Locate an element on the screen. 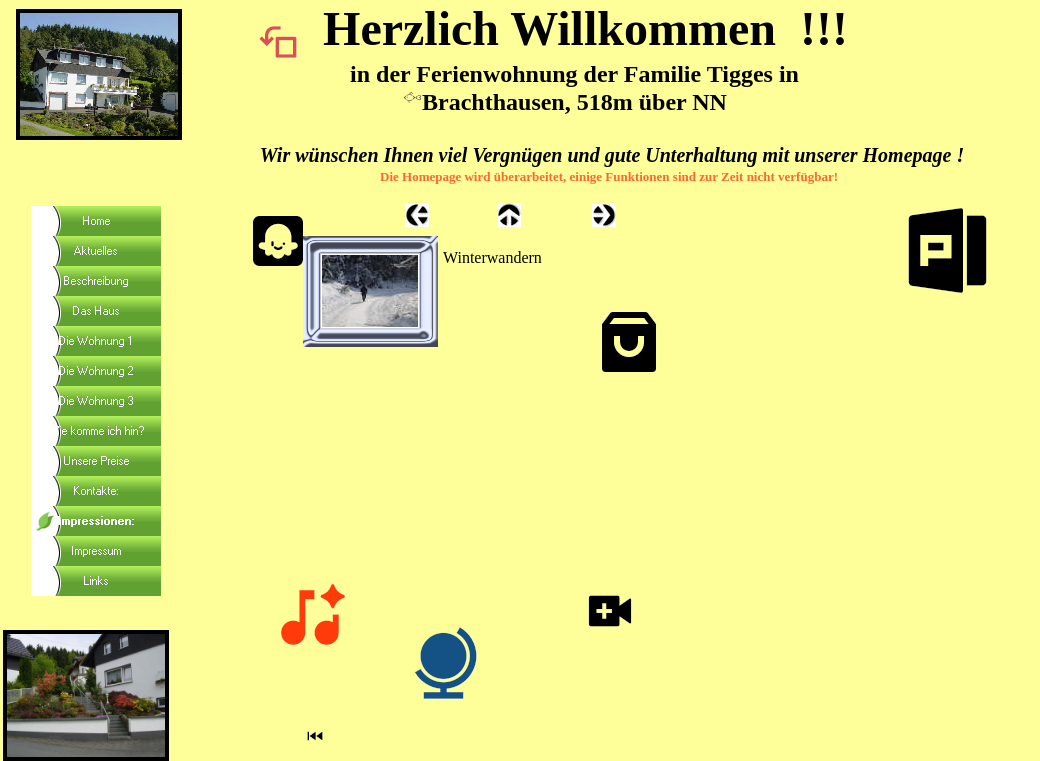 The height and width of the screenshot is (761, 1040). rotate object counterclockwise is located at coordinates (279, 42).